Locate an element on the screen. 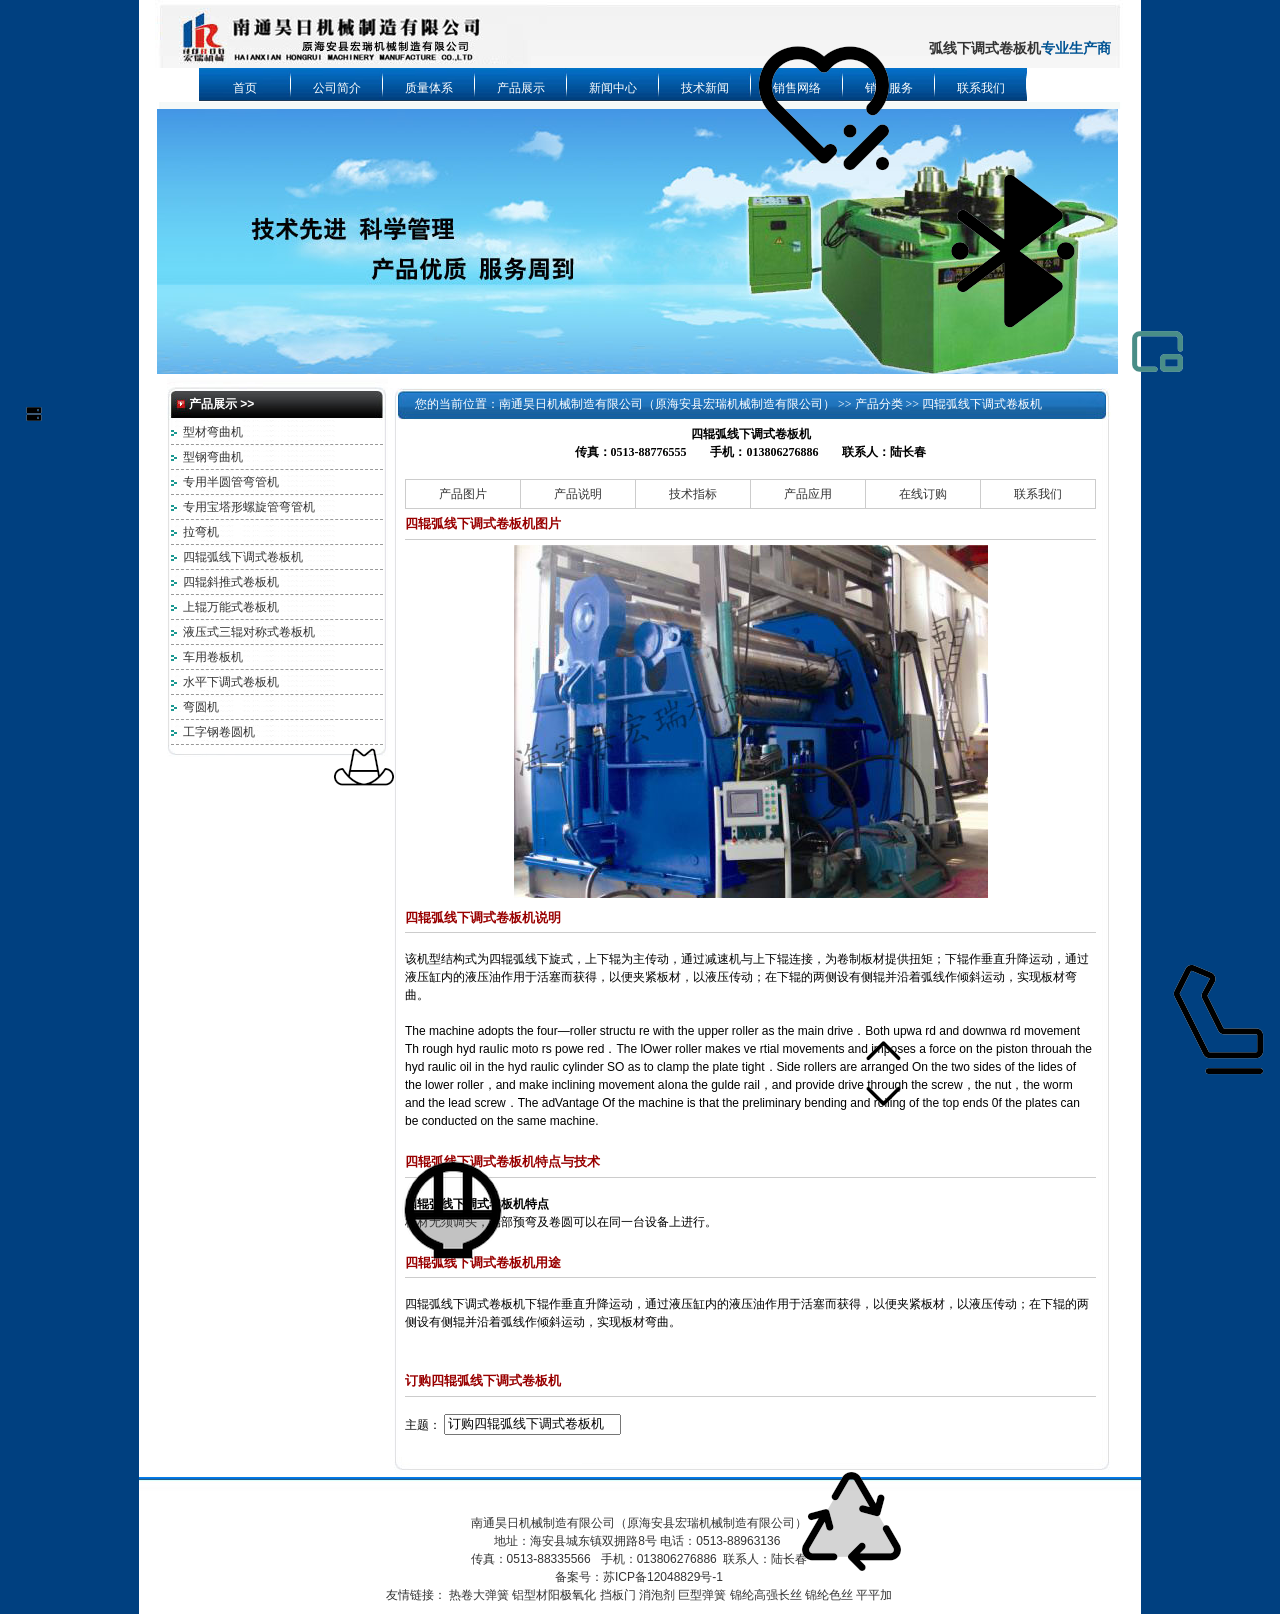  view discounted favorites or wishlist items is located at coordinates (824, 105).